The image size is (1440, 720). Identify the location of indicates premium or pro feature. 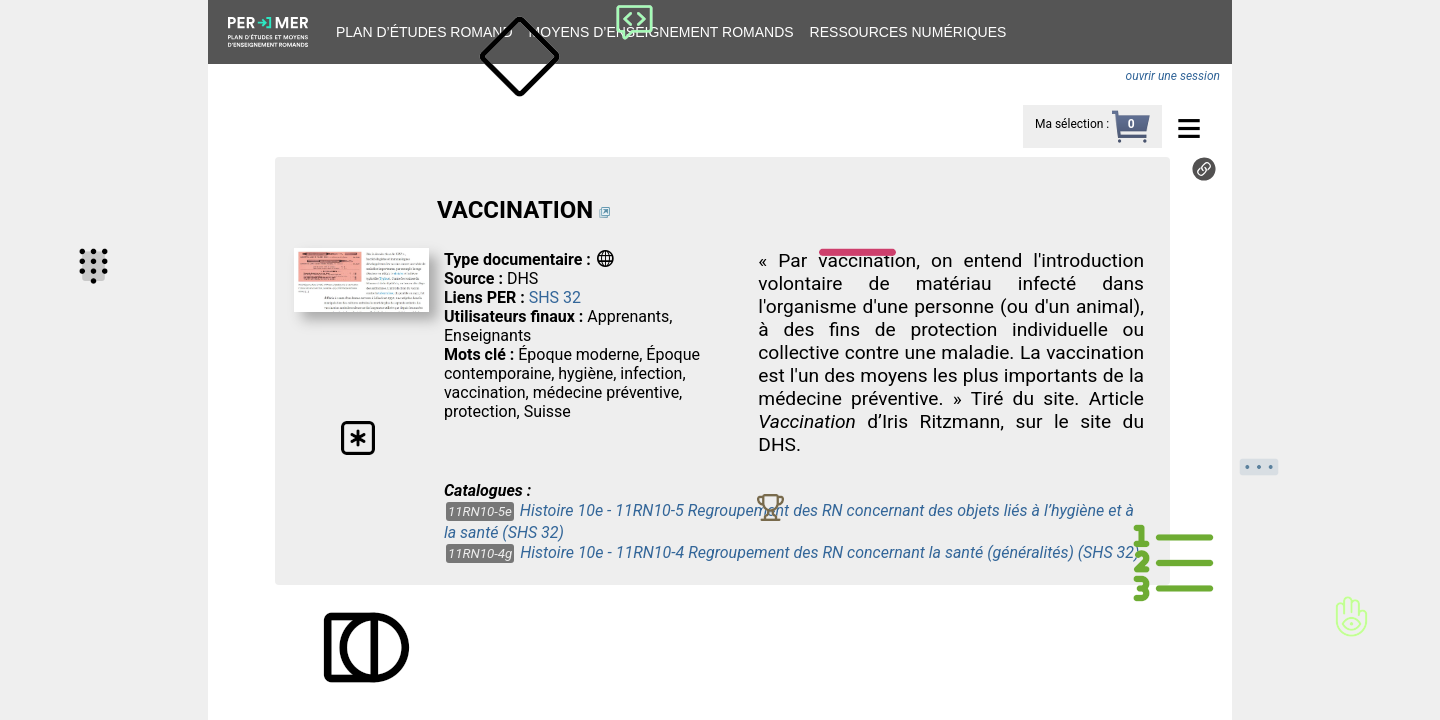
(519, 56).